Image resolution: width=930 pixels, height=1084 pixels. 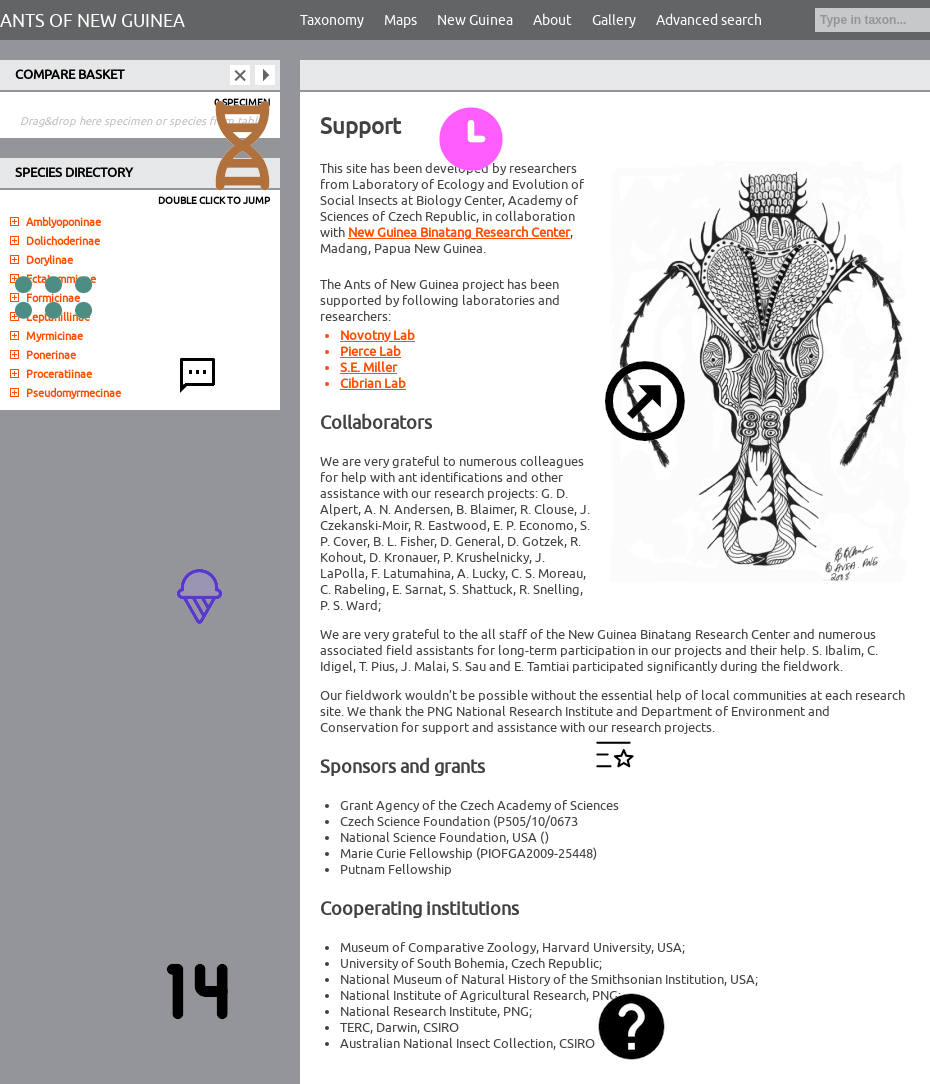 I want to click on access help or support, so click(x=631, y=1026).